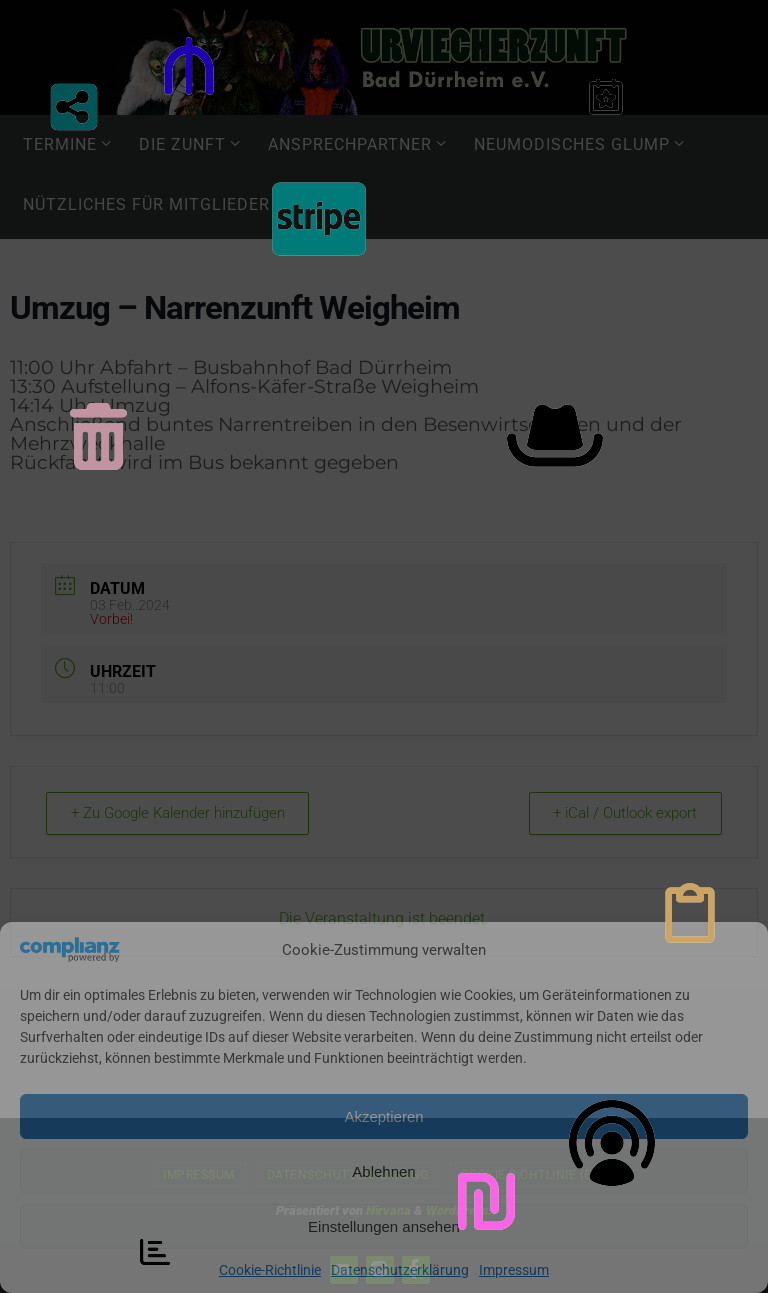 This screenshot has width=768, height=1293. I want to click on copy to clipboard, so click(690, 914).